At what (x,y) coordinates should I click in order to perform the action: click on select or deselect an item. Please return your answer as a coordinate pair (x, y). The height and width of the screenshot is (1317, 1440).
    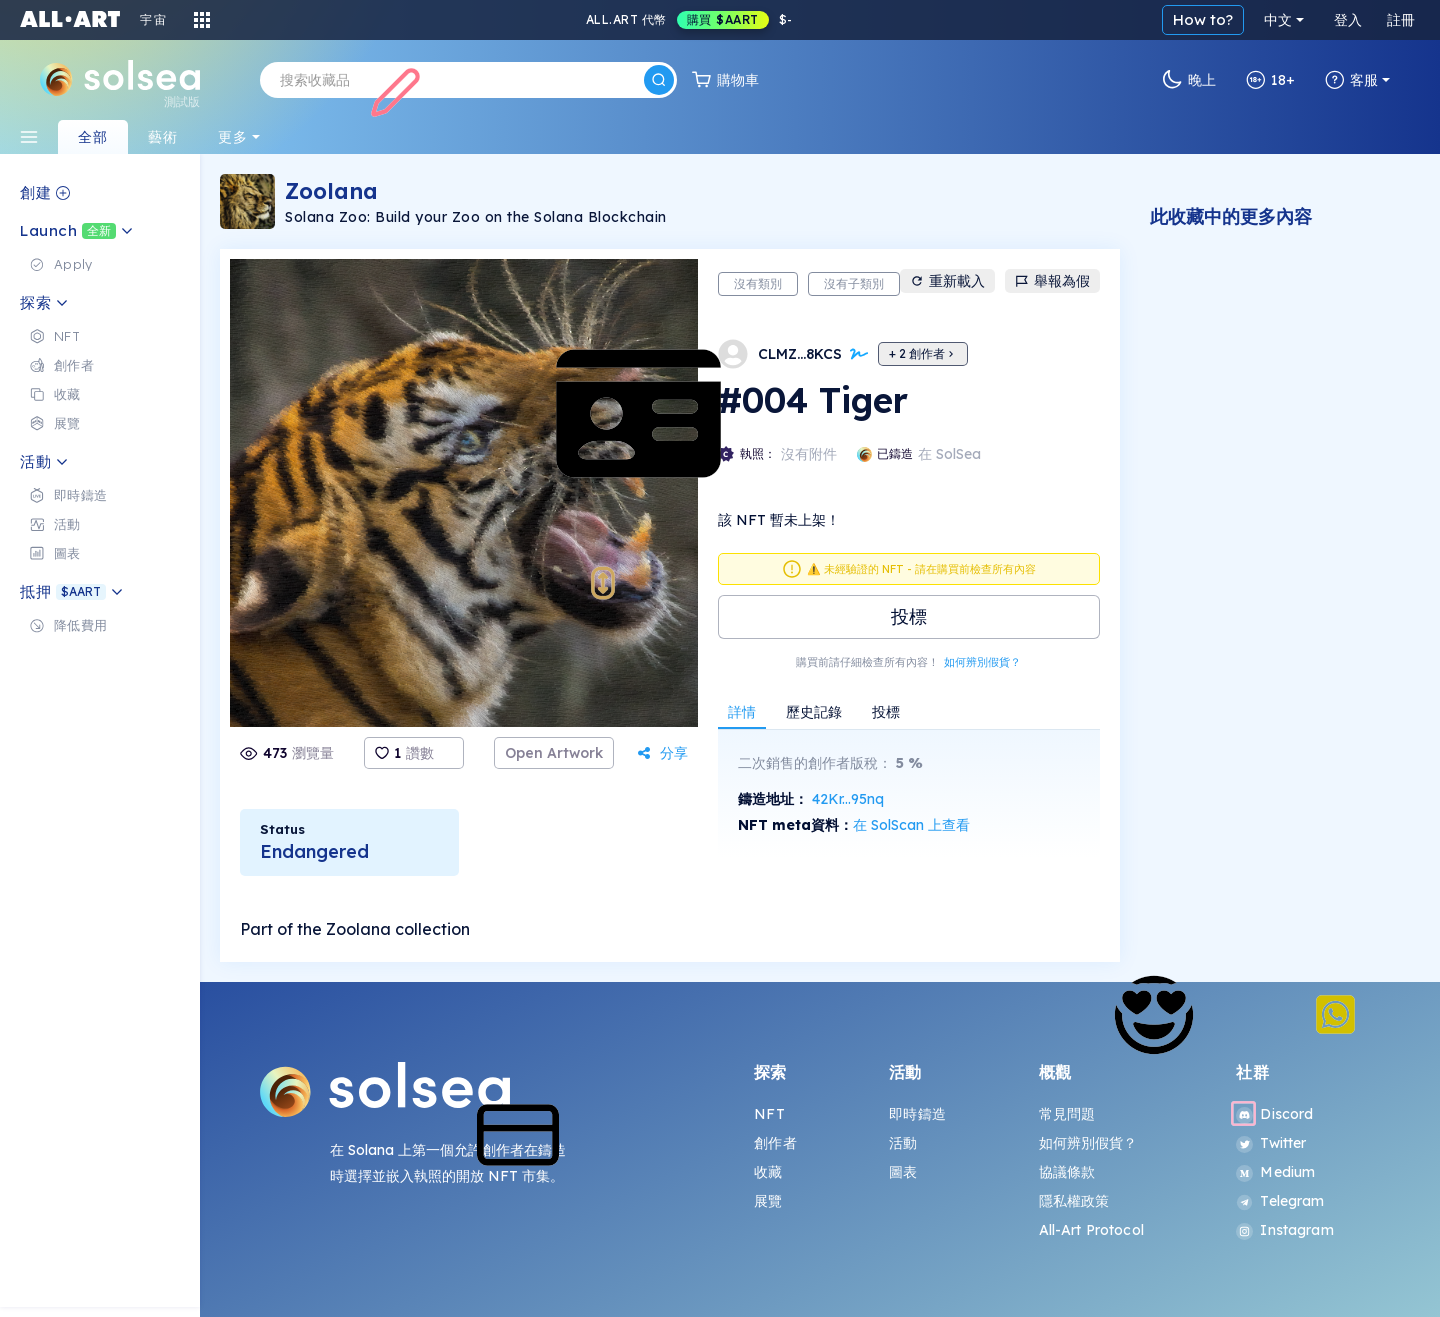
    Looking at the image, I should click on (1243, 1113).